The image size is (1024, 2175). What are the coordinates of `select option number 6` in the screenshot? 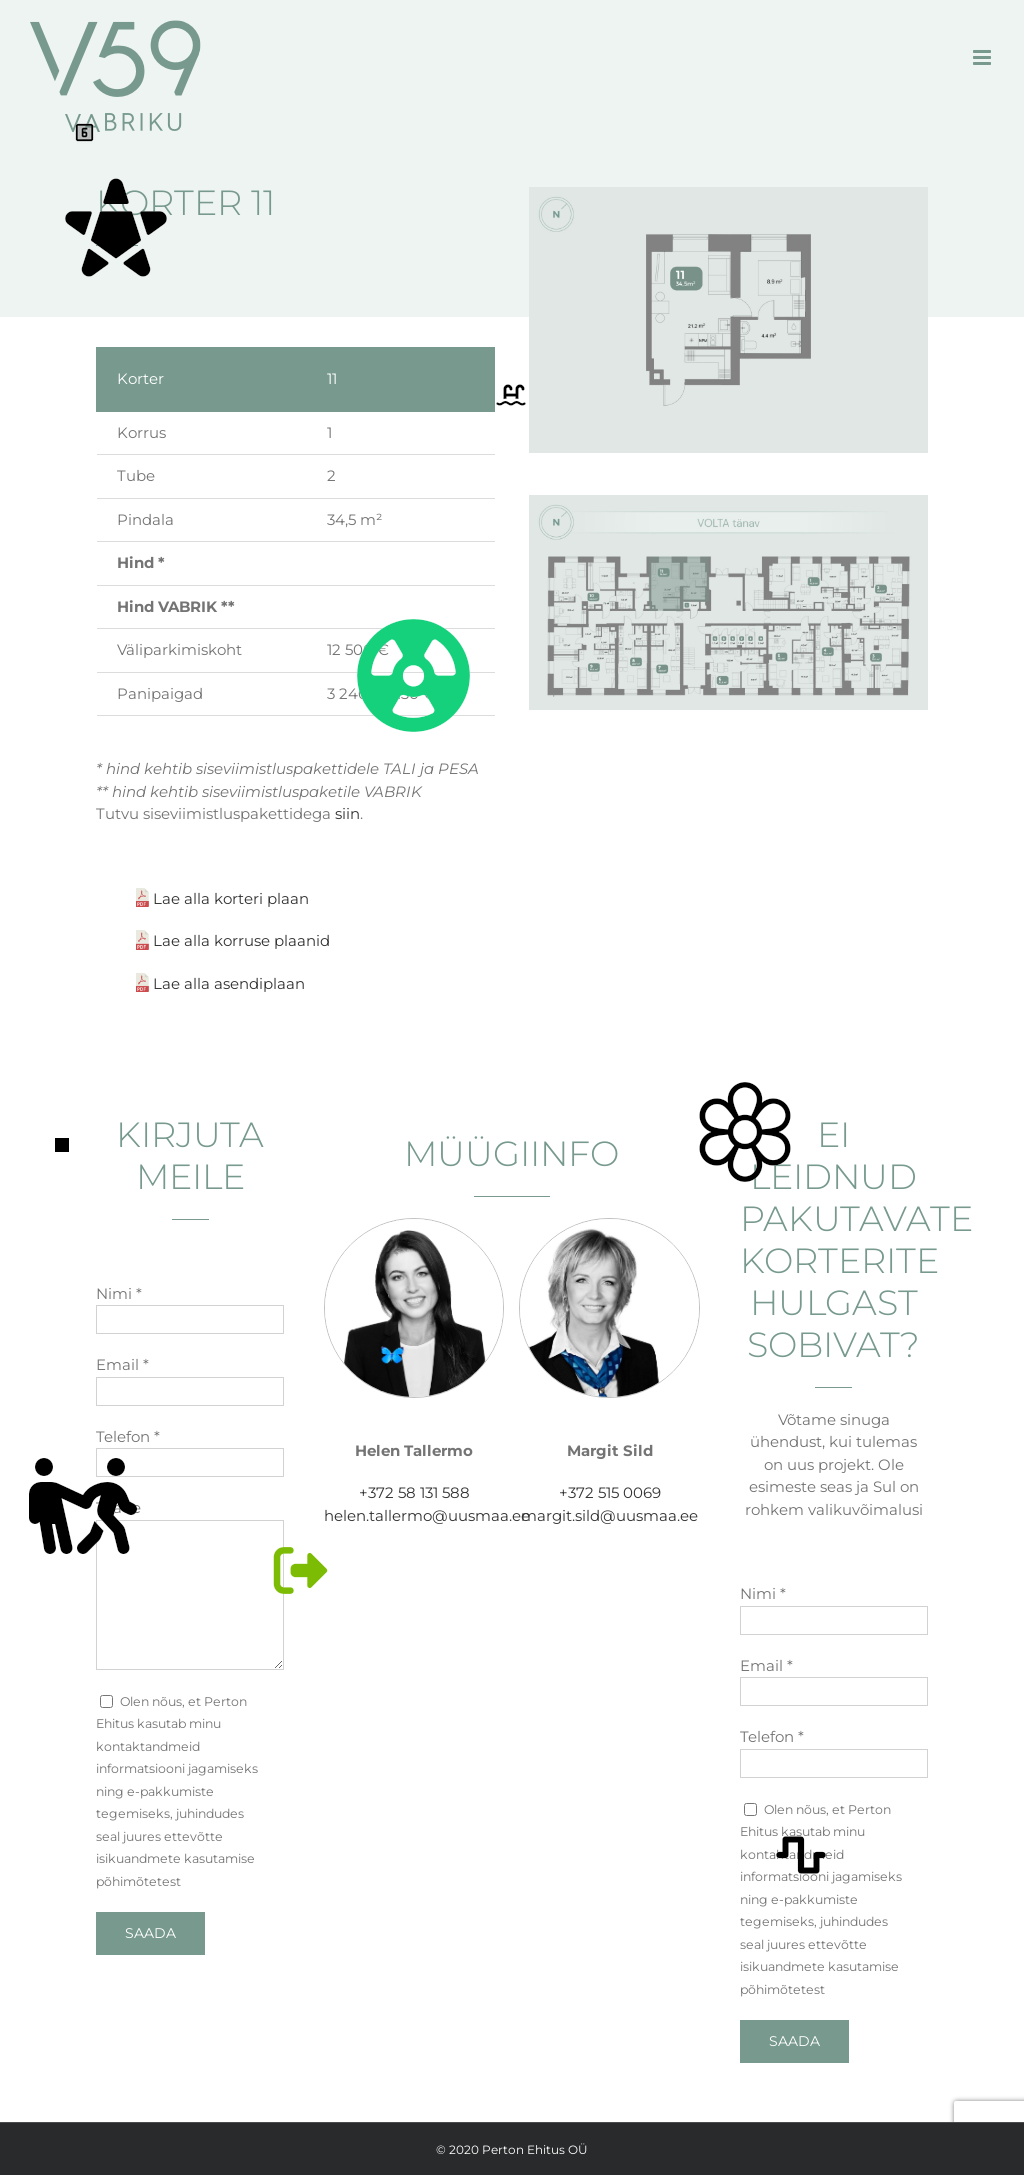 It's located at (84, 132).